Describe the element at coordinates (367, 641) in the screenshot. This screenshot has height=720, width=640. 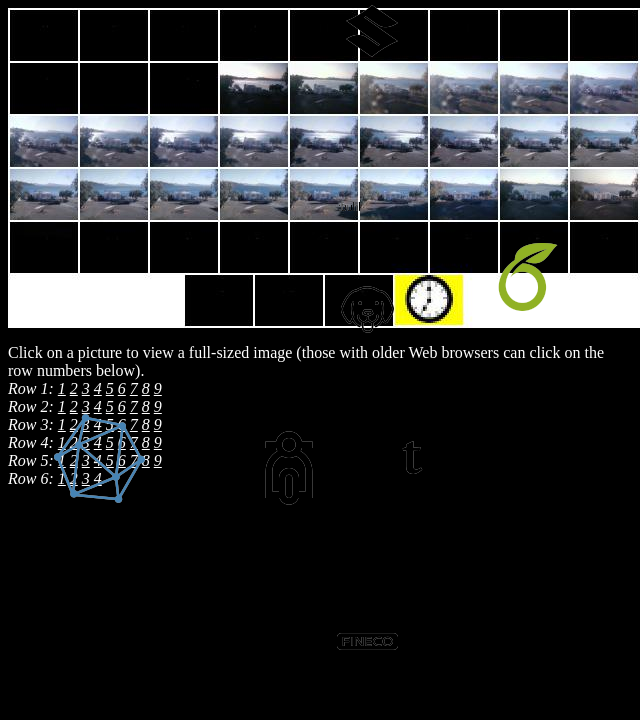
I see `open the Fineco banking app` at that location.